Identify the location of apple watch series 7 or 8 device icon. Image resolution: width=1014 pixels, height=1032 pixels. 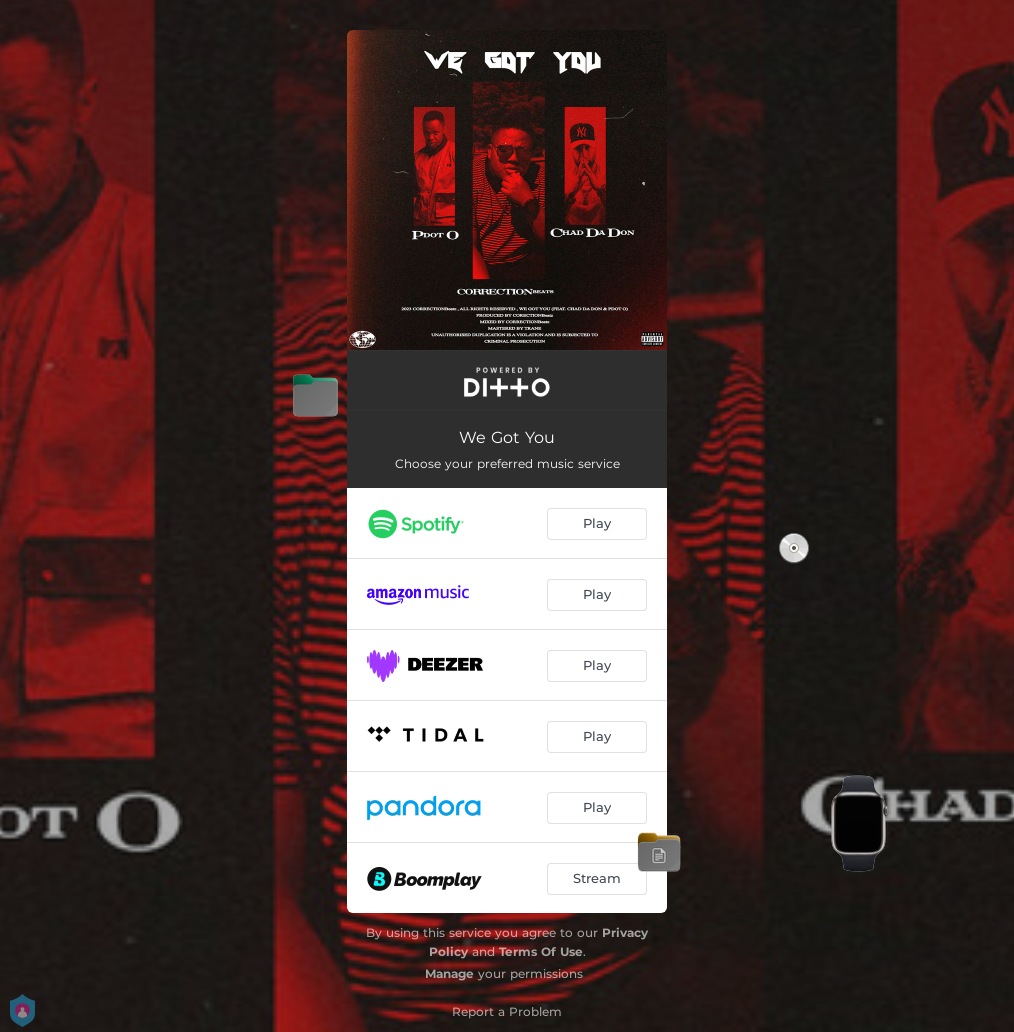
(858, 823).